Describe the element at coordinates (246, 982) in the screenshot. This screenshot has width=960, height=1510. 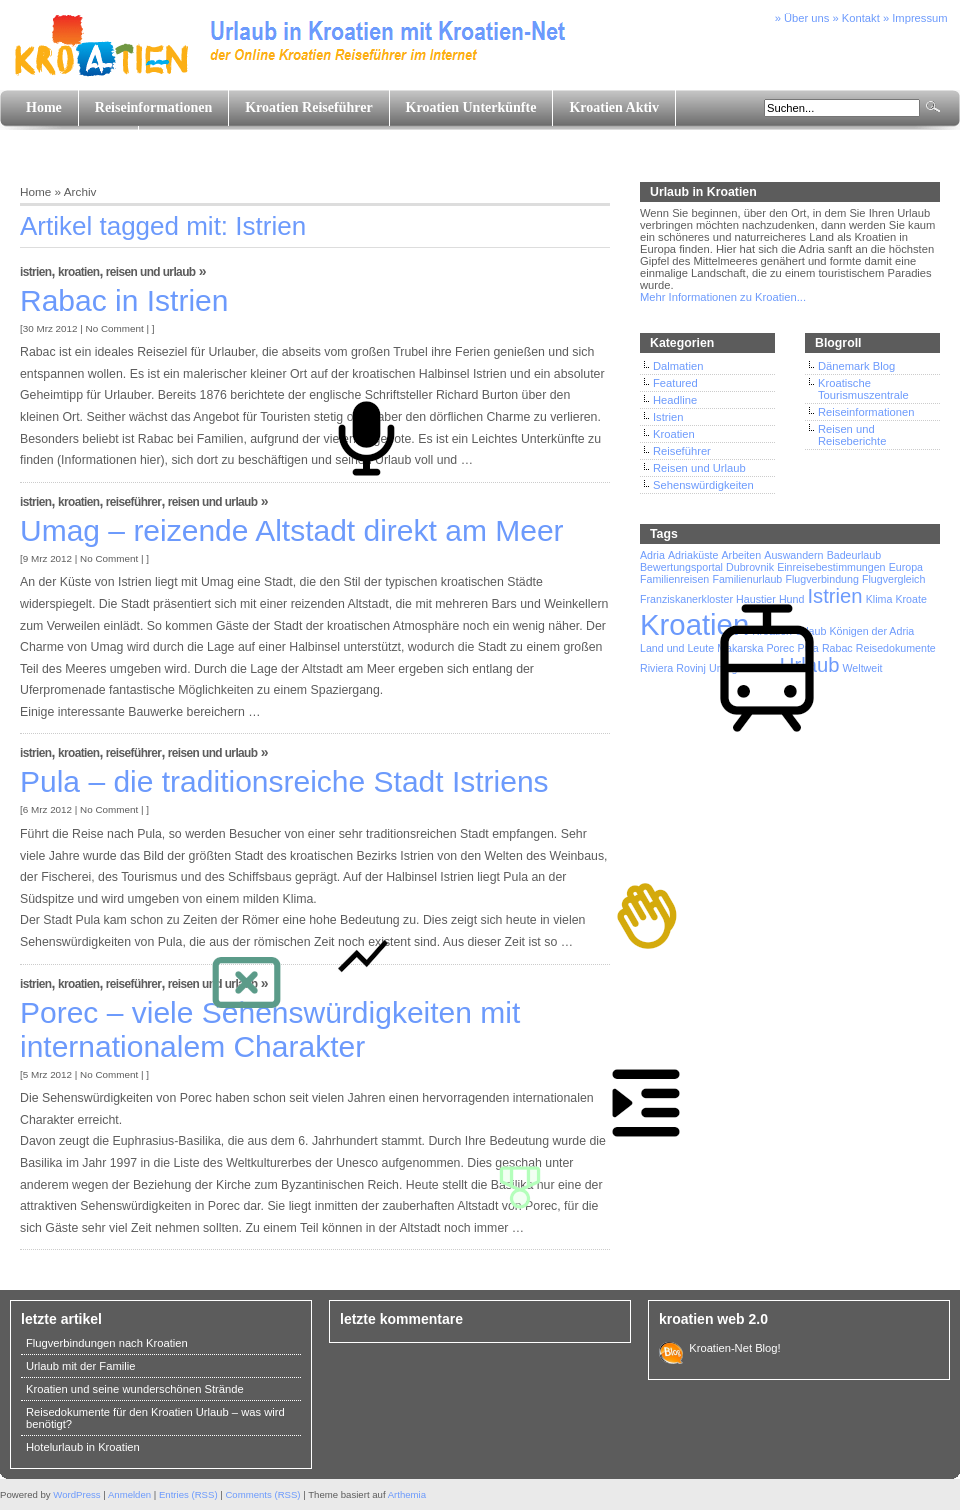
I see `close or dismiss a modal window` at that location.